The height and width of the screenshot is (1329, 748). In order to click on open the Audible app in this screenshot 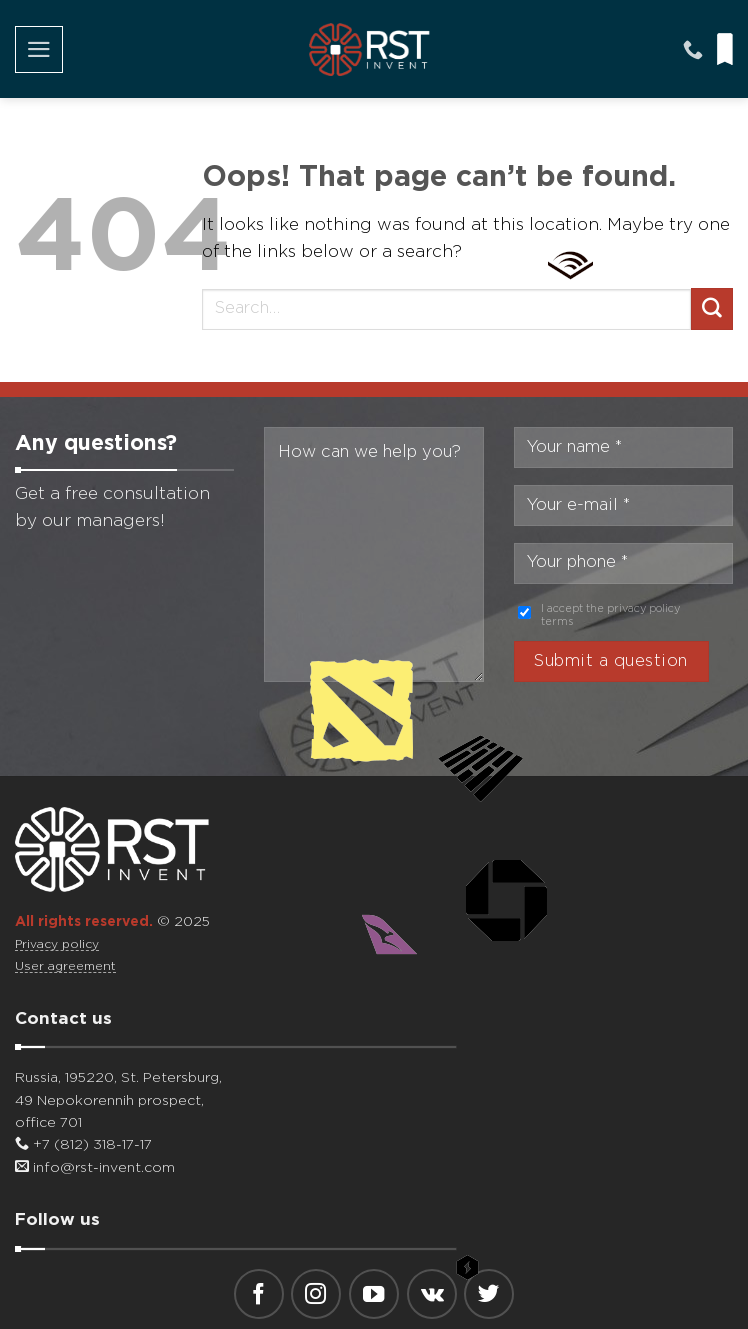, I will do `click(570, 265)`.